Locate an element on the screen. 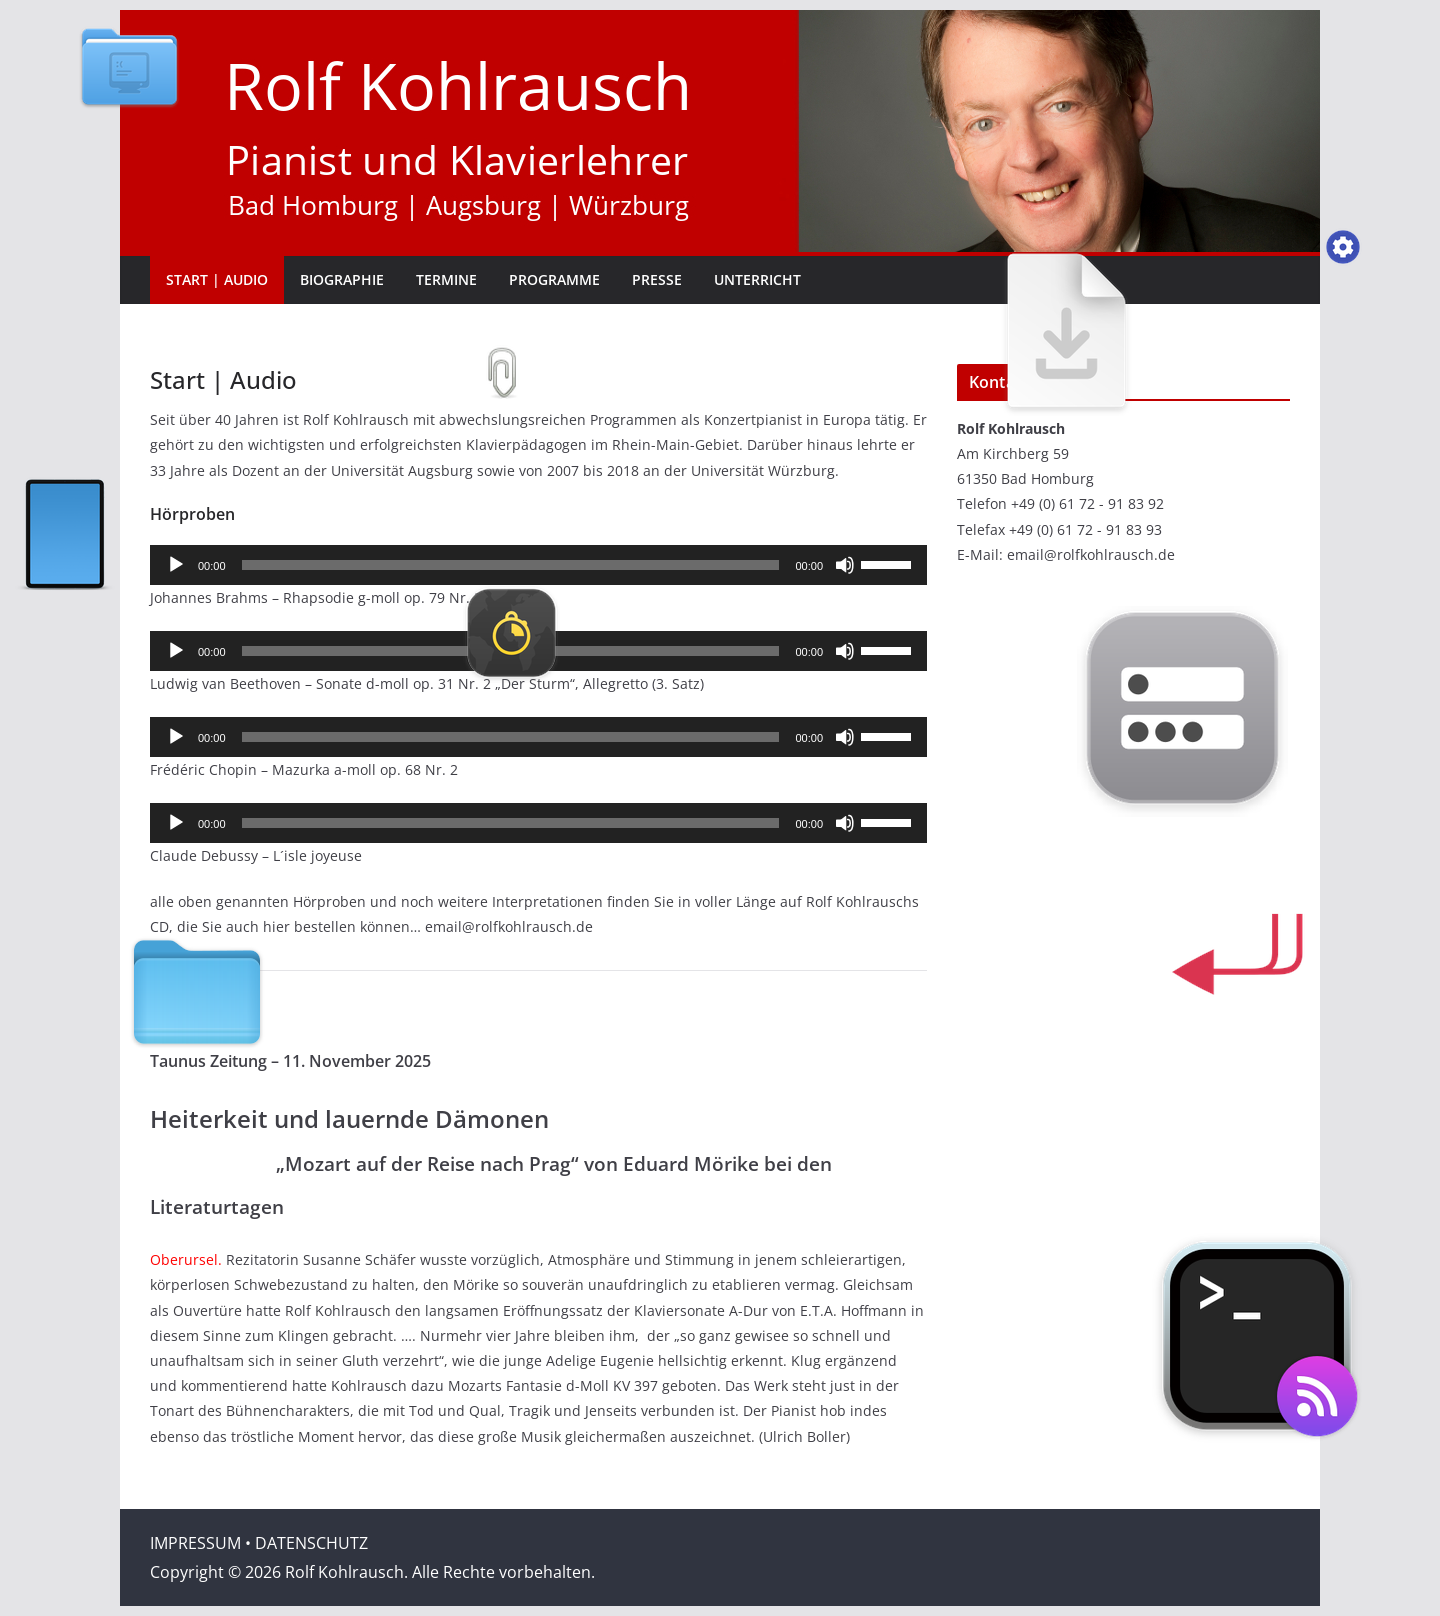 This screenshot has width=1440, height=1616. indicates a system or settings-related item is located at coordinates (1343, 247).